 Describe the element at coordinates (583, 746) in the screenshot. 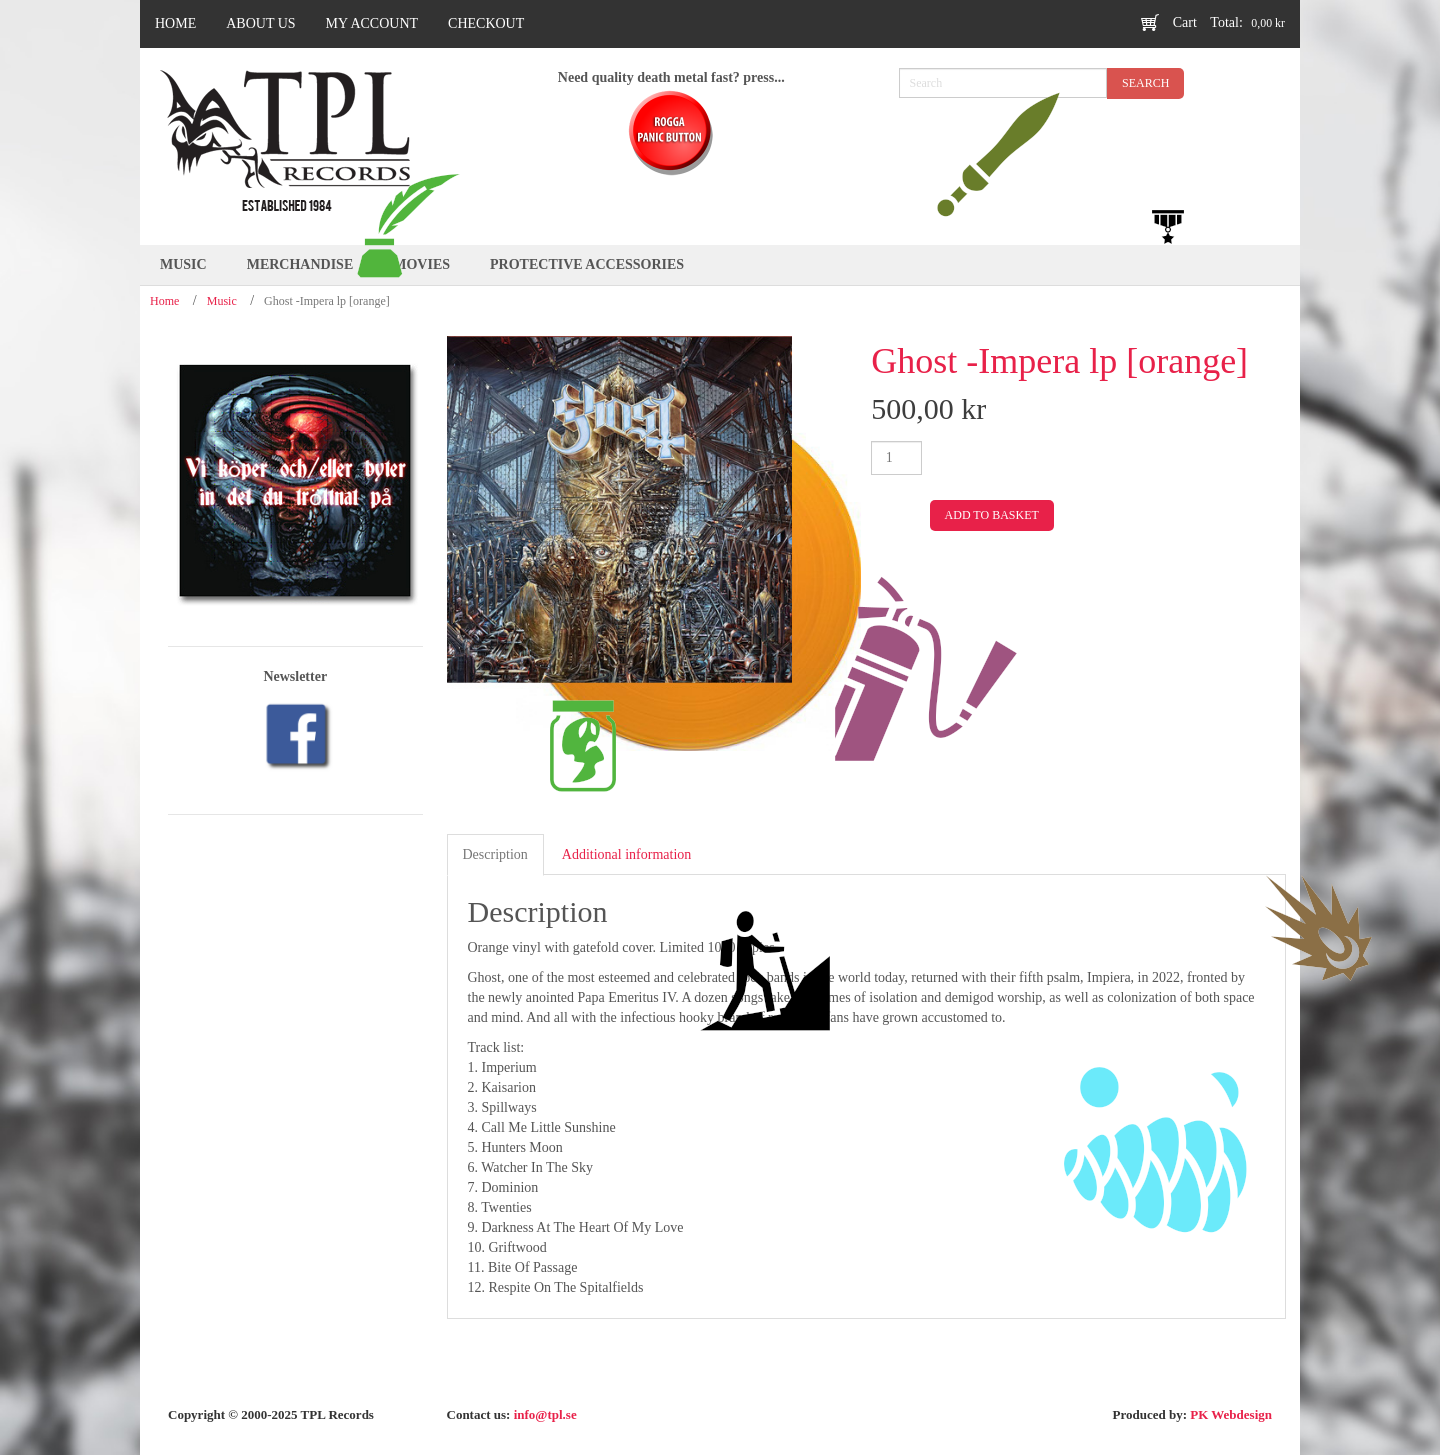

I see `collect or capture a shadow creature` at that location.